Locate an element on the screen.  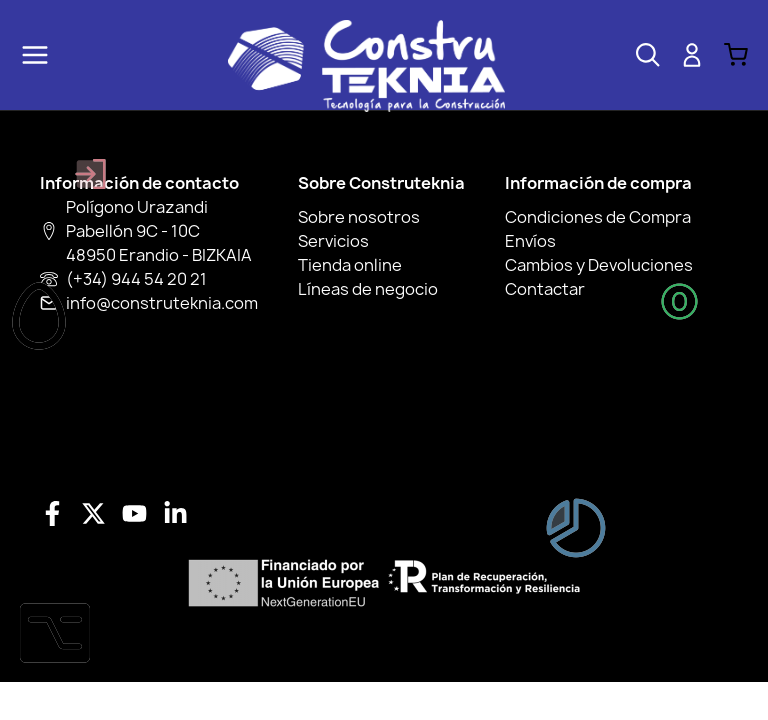
indicates egg or egg-containing ingredients in food items is located at coordinates (39, 316).